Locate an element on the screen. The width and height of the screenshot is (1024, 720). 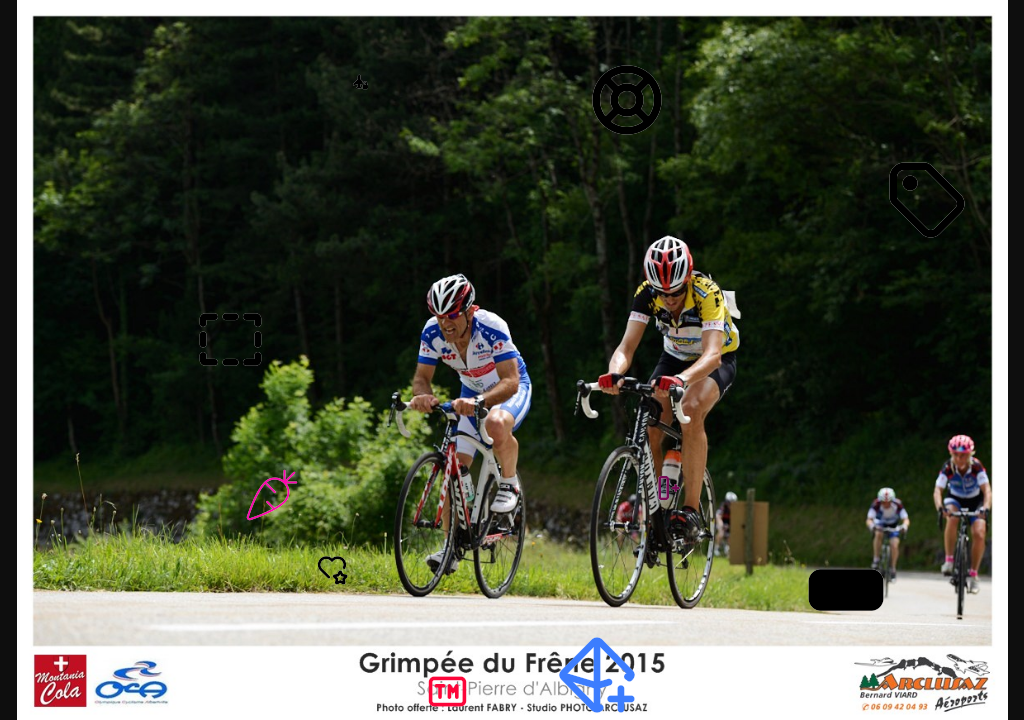
airplane mode is locked or restricted is located at coordinates (360, 82).